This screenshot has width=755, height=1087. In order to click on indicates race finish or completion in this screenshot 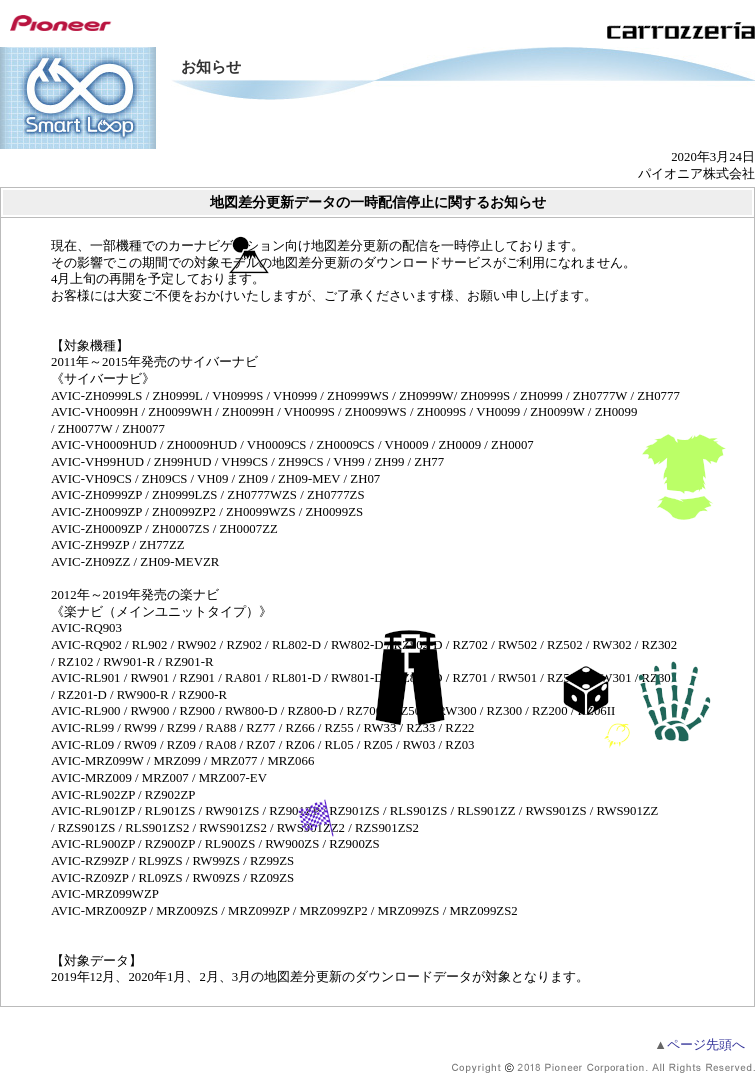, I will do `click(316, 818)`.